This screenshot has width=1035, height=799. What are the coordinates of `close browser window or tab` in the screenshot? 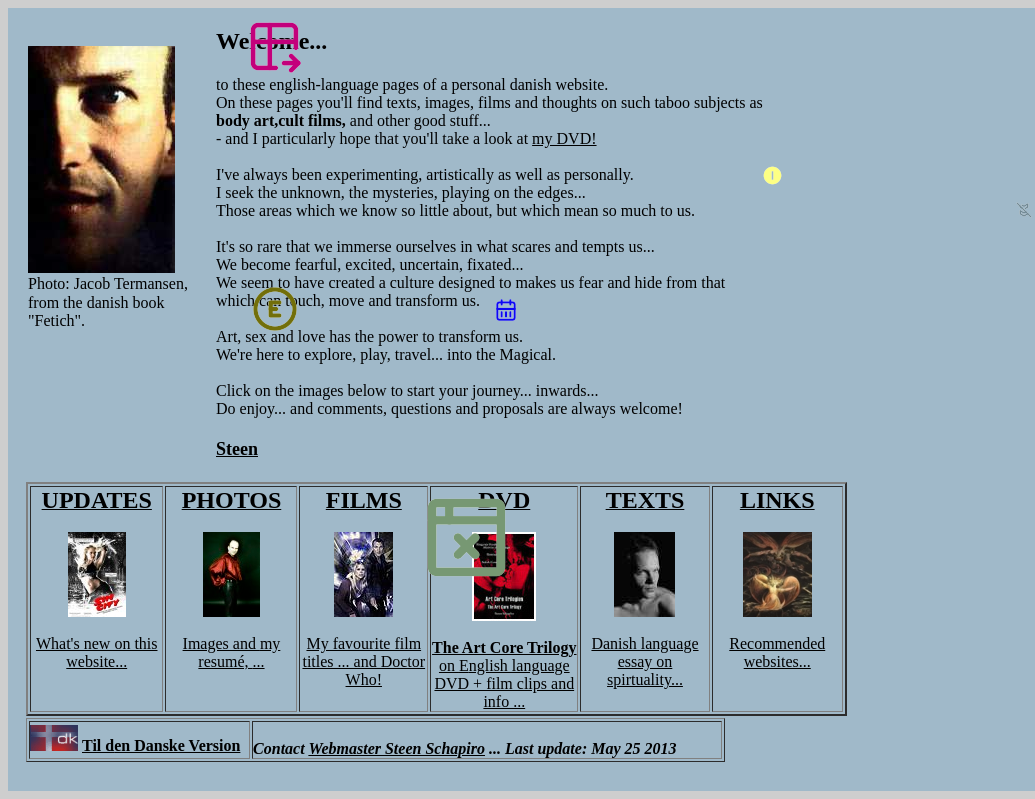 It's located at (466, 537).